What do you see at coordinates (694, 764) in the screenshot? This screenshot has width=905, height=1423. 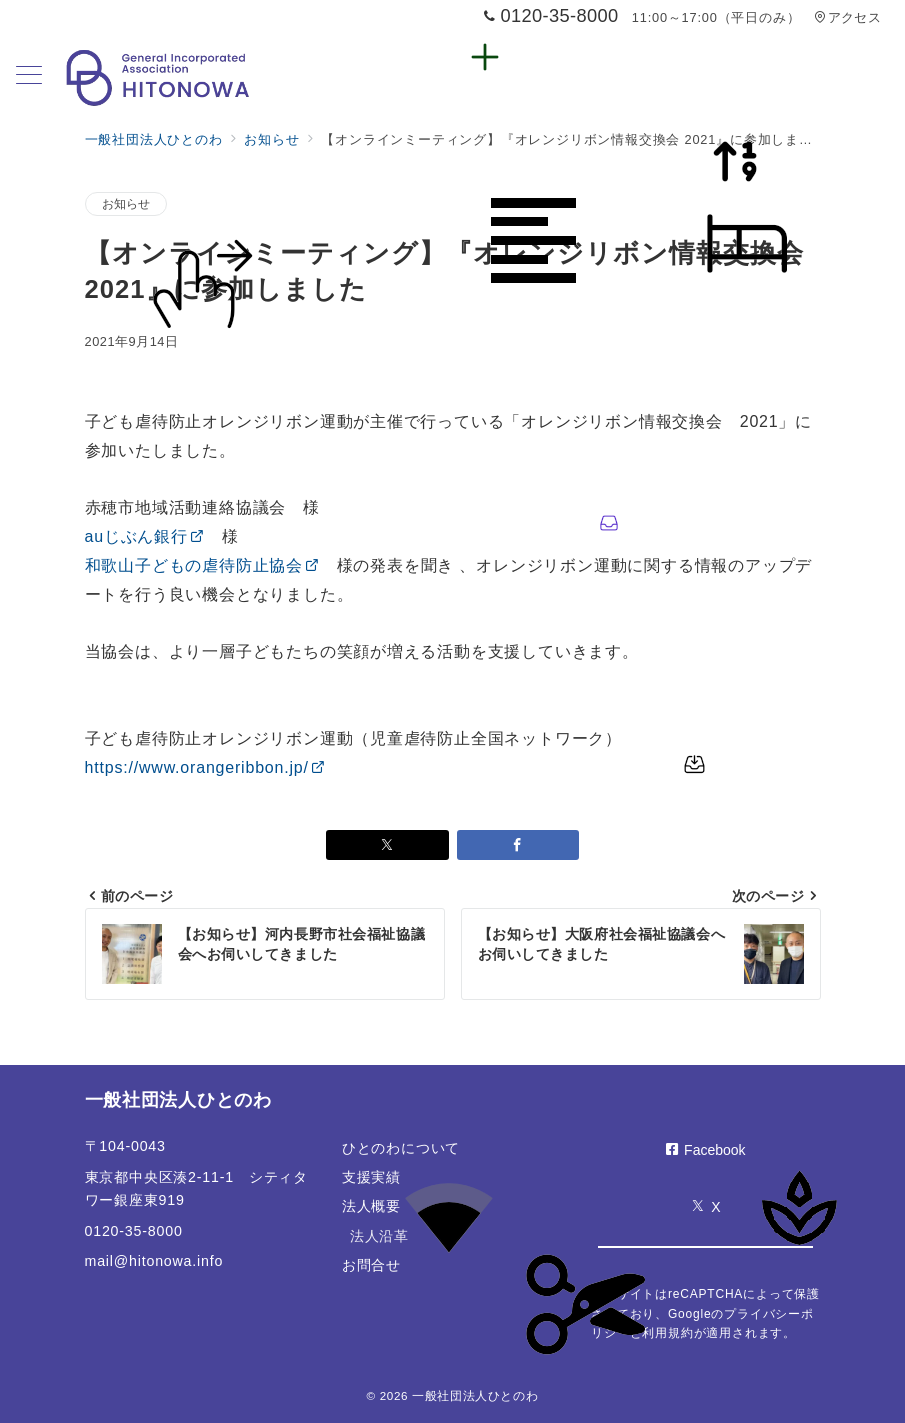 I see `download message to inbox` at bounding box center [694, 764].